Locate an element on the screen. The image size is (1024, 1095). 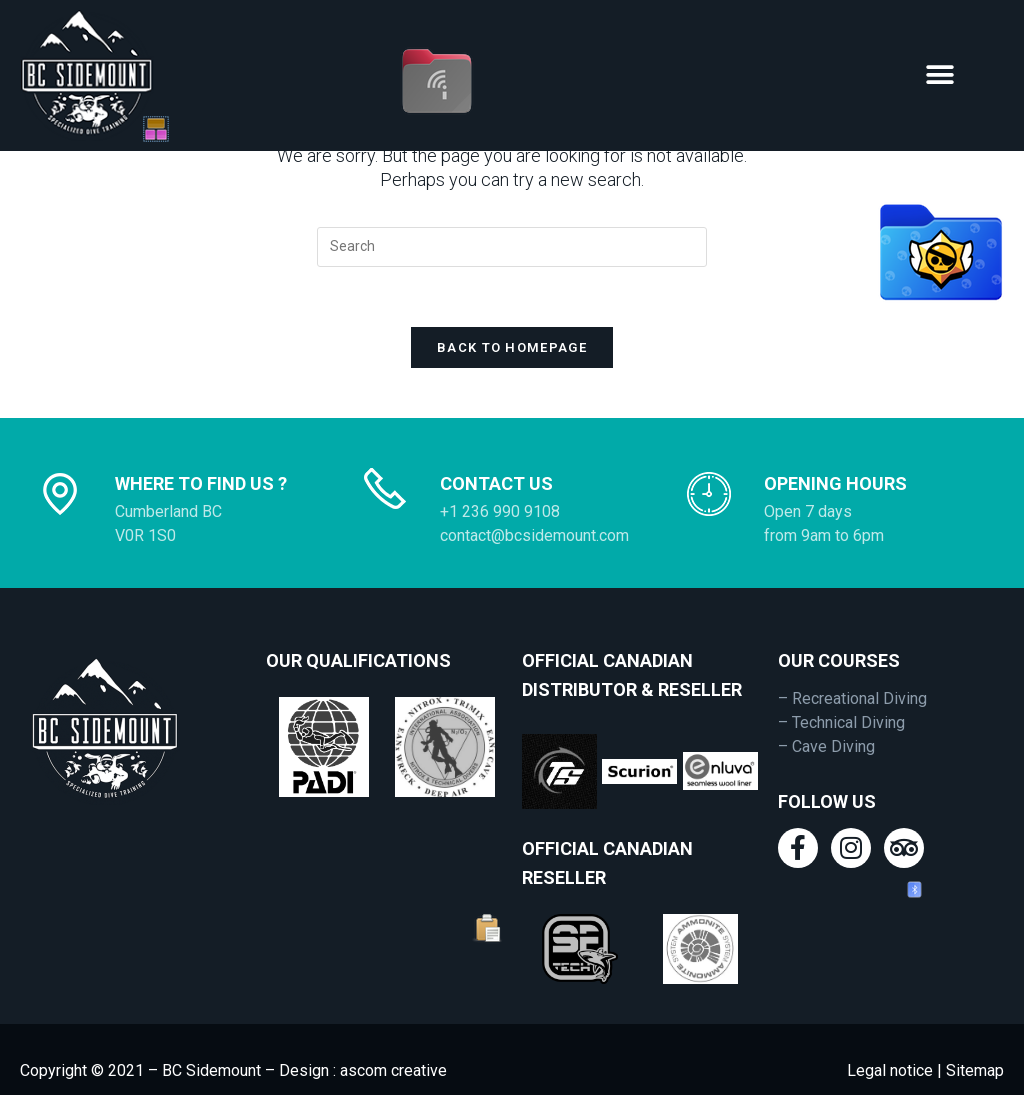
open insync cloud sync folder is located at coordinates (437, 81).